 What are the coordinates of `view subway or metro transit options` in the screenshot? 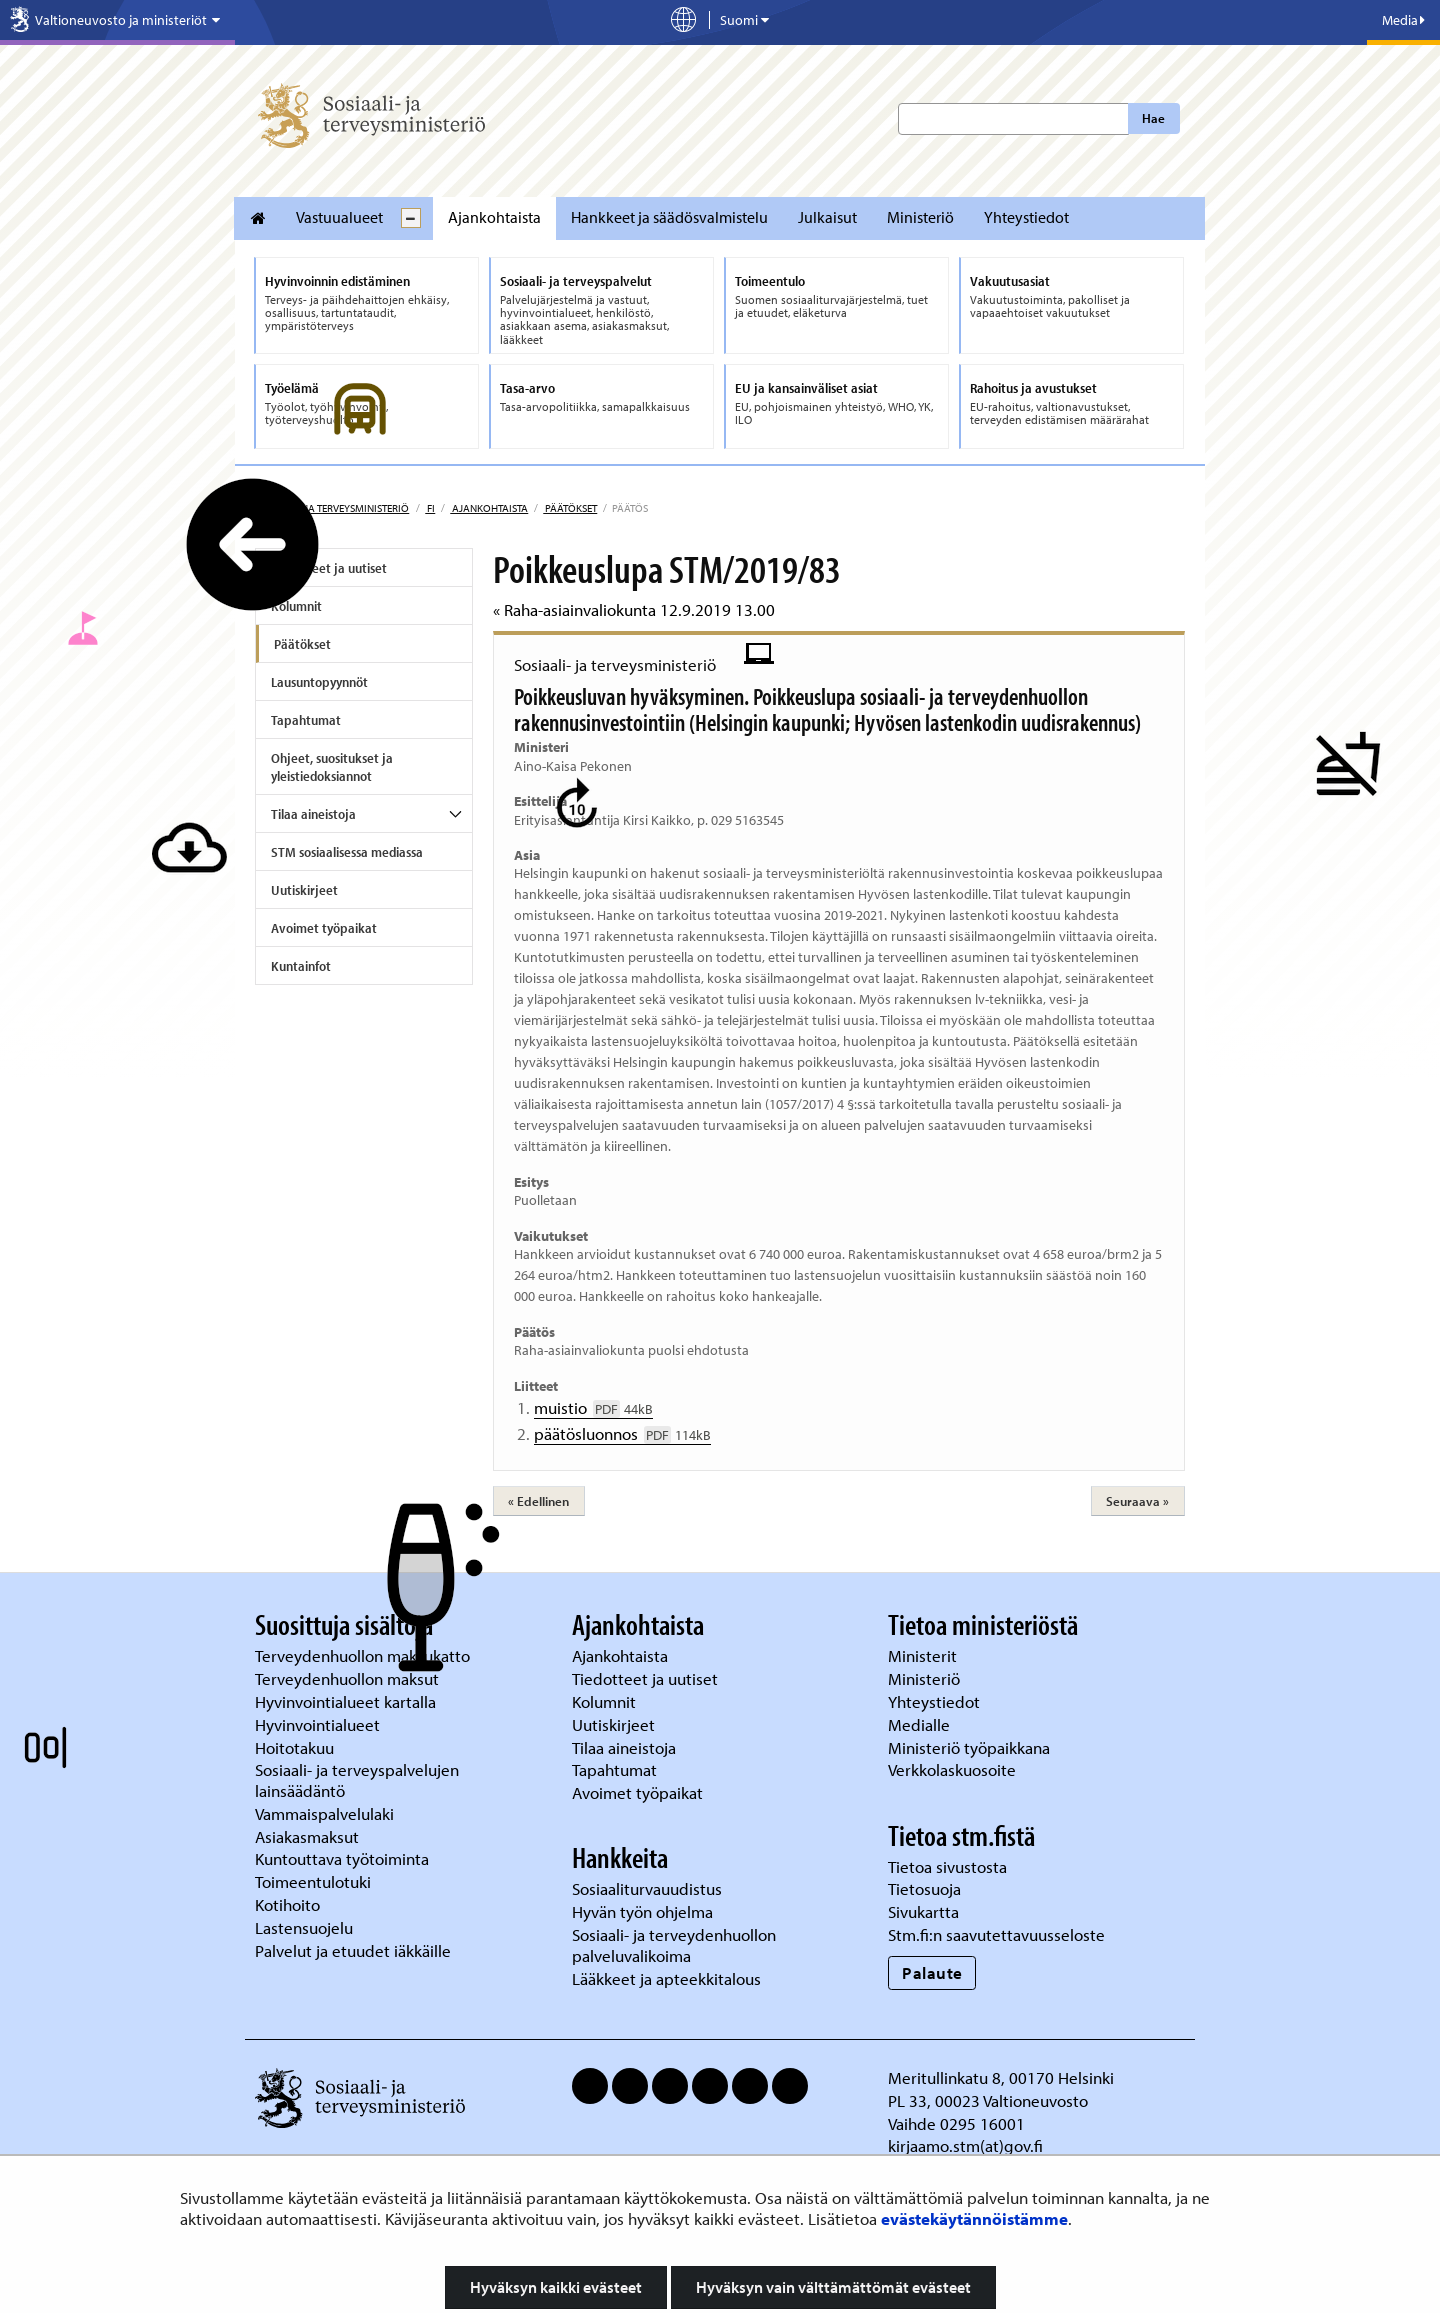 It's located at (360, 411).